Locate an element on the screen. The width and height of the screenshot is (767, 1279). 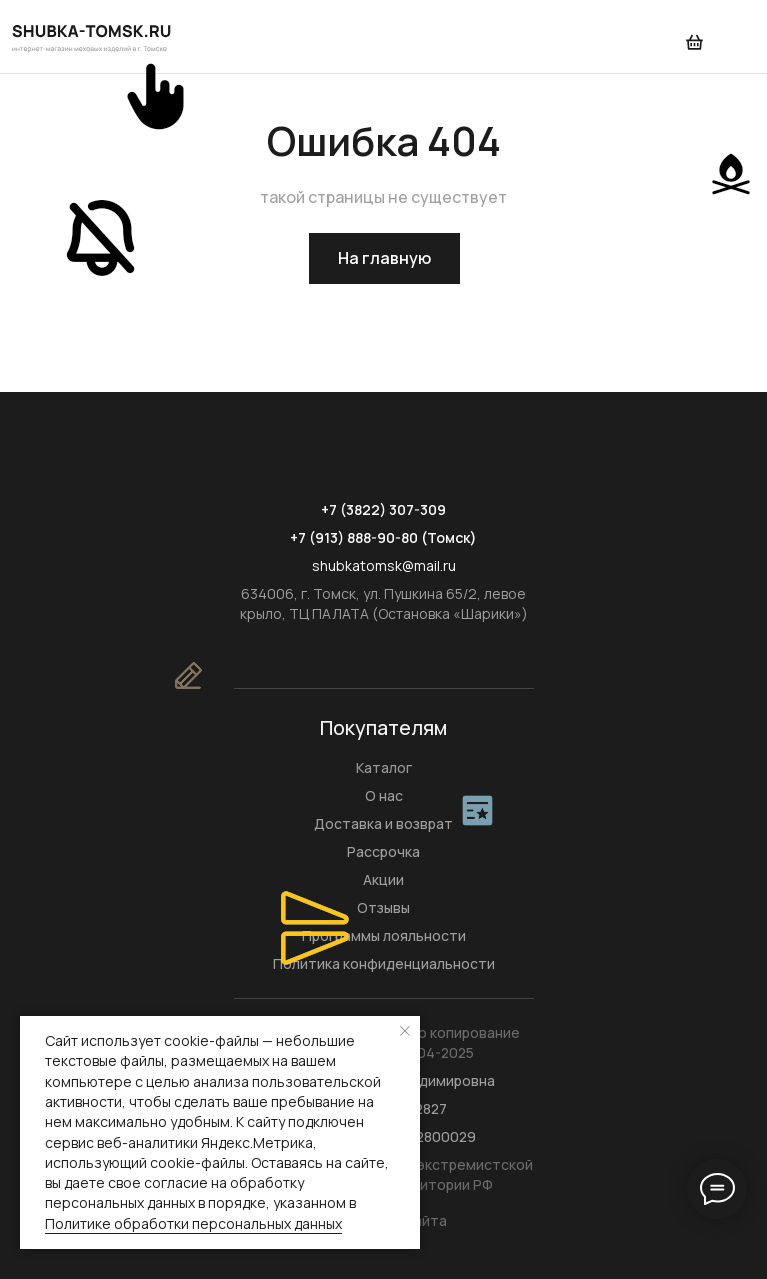
edit text or content is located at coordinates (188, 676).